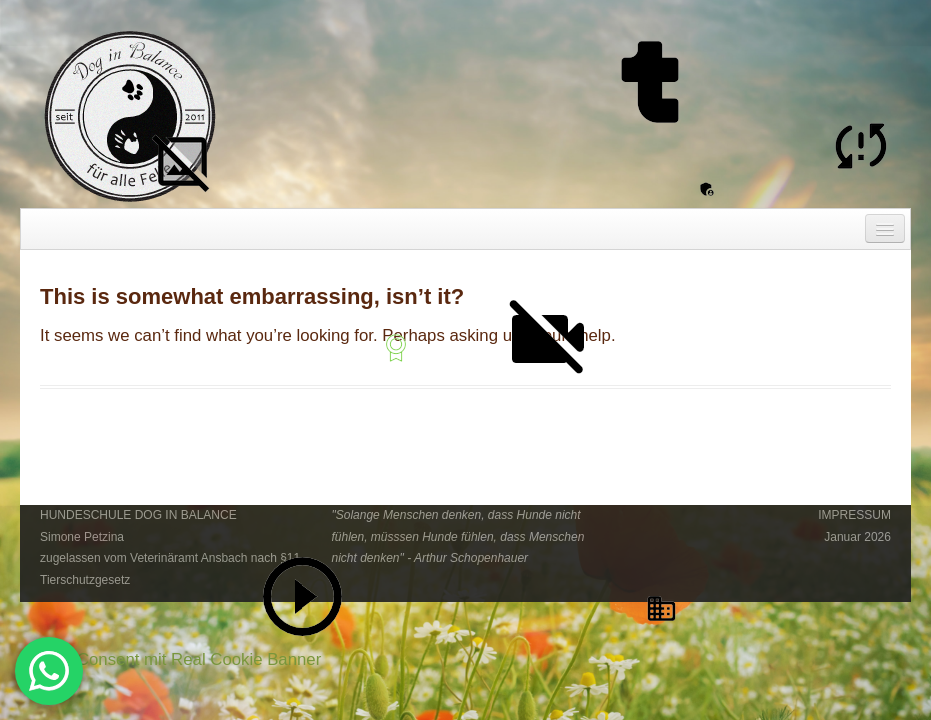  Describe the element at coordinates (182, 161) in the screenshot. I see `image failed to load` at that location.